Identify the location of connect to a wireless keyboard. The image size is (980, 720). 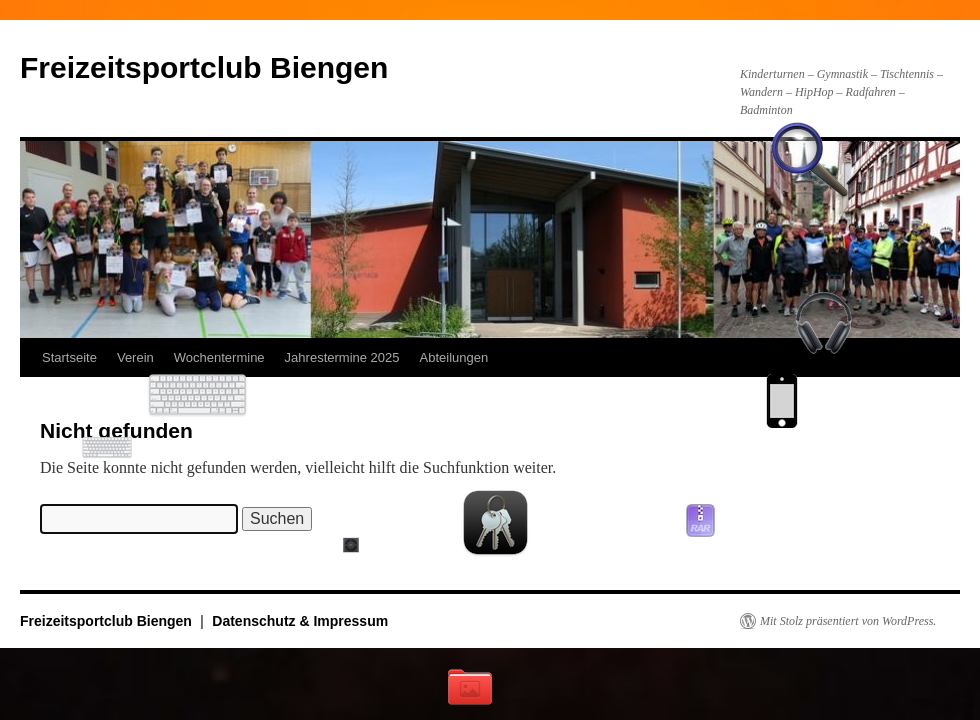
(107, 447).